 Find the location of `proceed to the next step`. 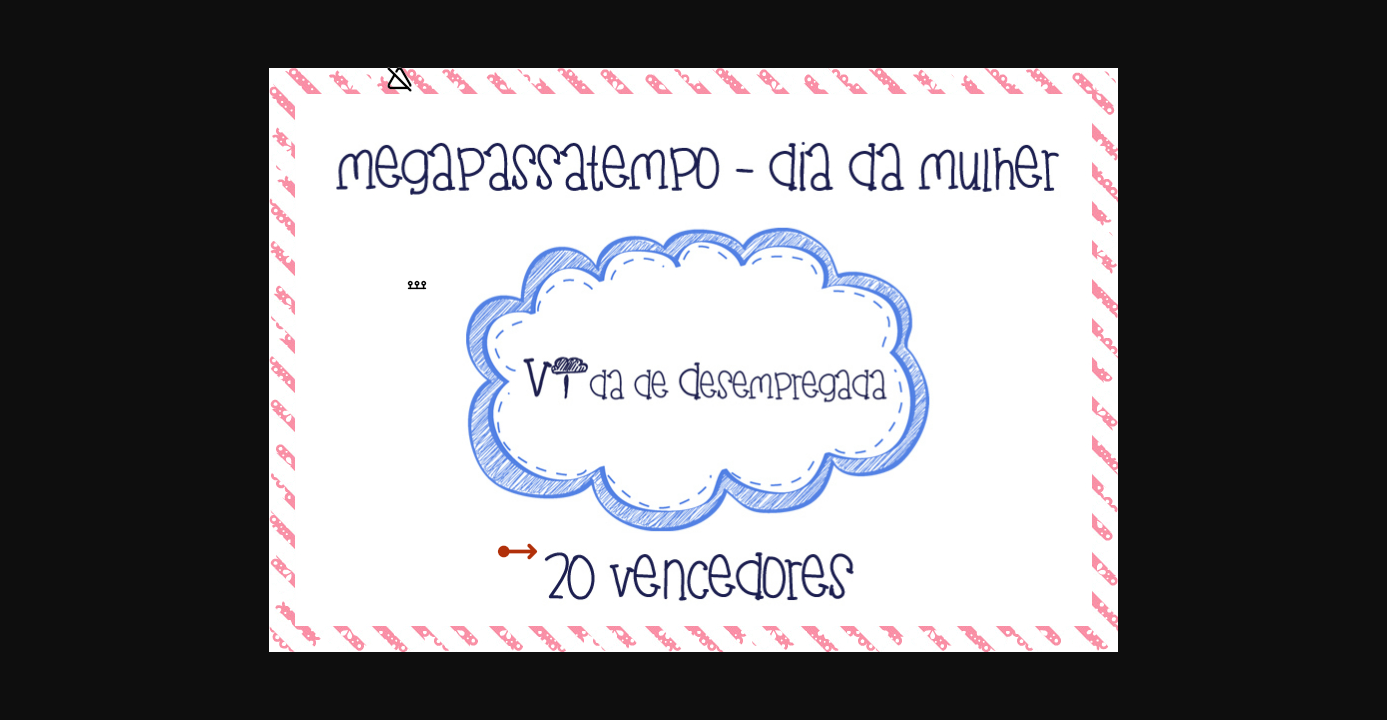

proceed to the next step is located at coordinates (517, 551).